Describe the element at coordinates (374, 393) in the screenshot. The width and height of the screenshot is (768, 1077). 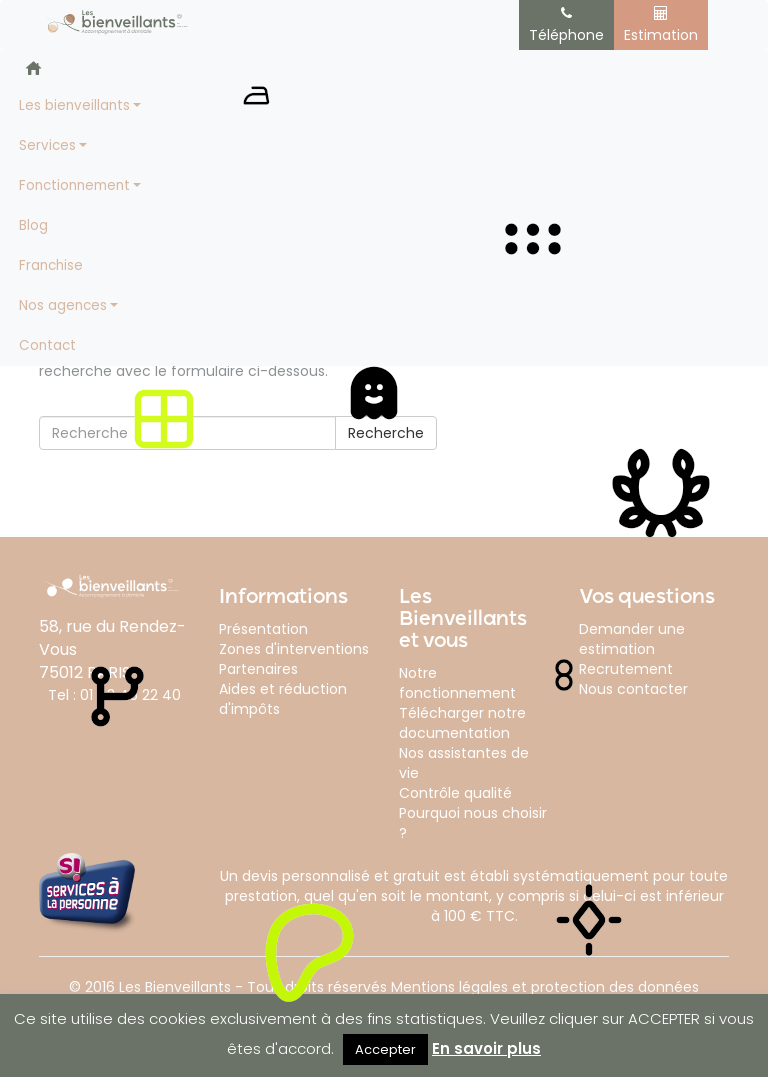
I see `toggle incognito or ghost mode` at that location.